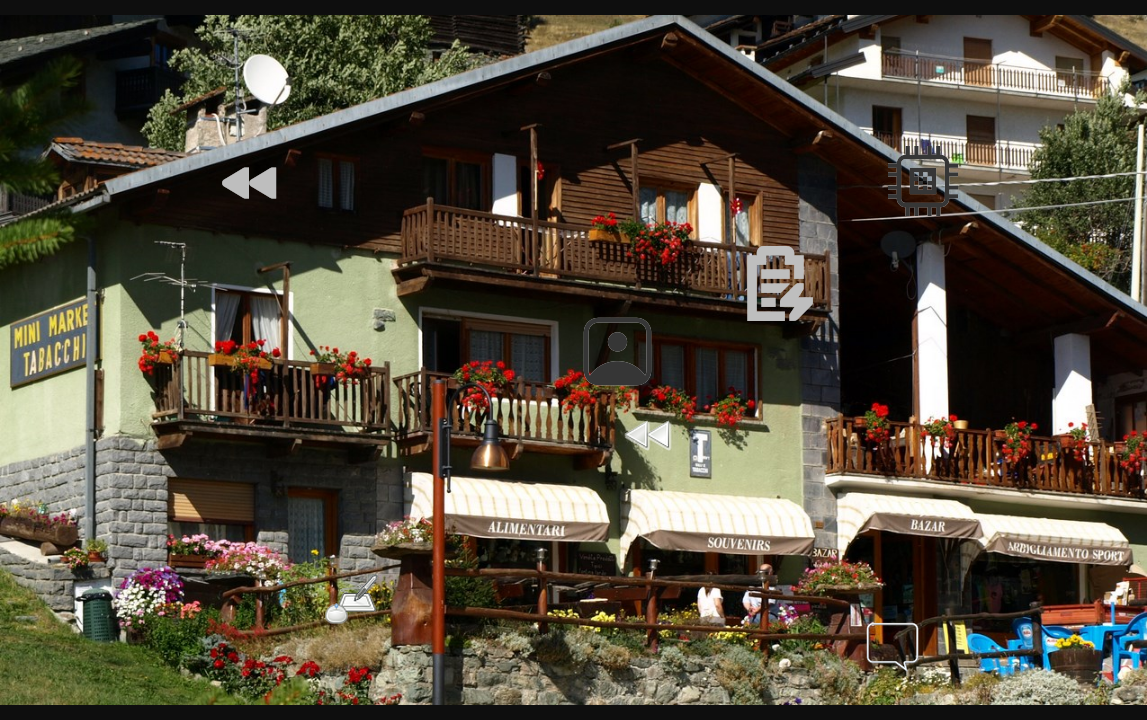 The height and width of the screenshot is (720, 1147). What do you see at coordinates (351, 600) in the screenshot?
I see `configure mouse and tablet settings` at bounding box center [351, 600].